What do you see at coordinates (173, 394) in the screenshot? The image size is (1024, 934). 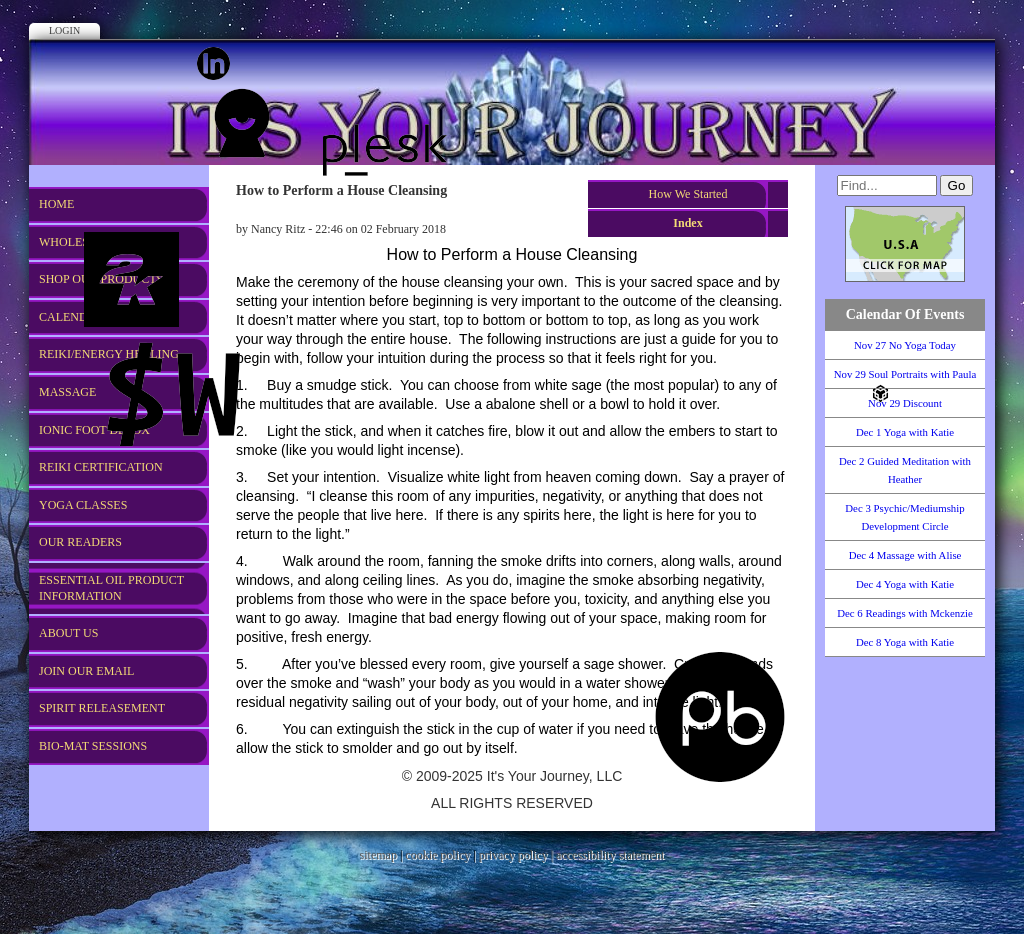 I see `open wezterm terminal application` at bounding box center [173, 394].